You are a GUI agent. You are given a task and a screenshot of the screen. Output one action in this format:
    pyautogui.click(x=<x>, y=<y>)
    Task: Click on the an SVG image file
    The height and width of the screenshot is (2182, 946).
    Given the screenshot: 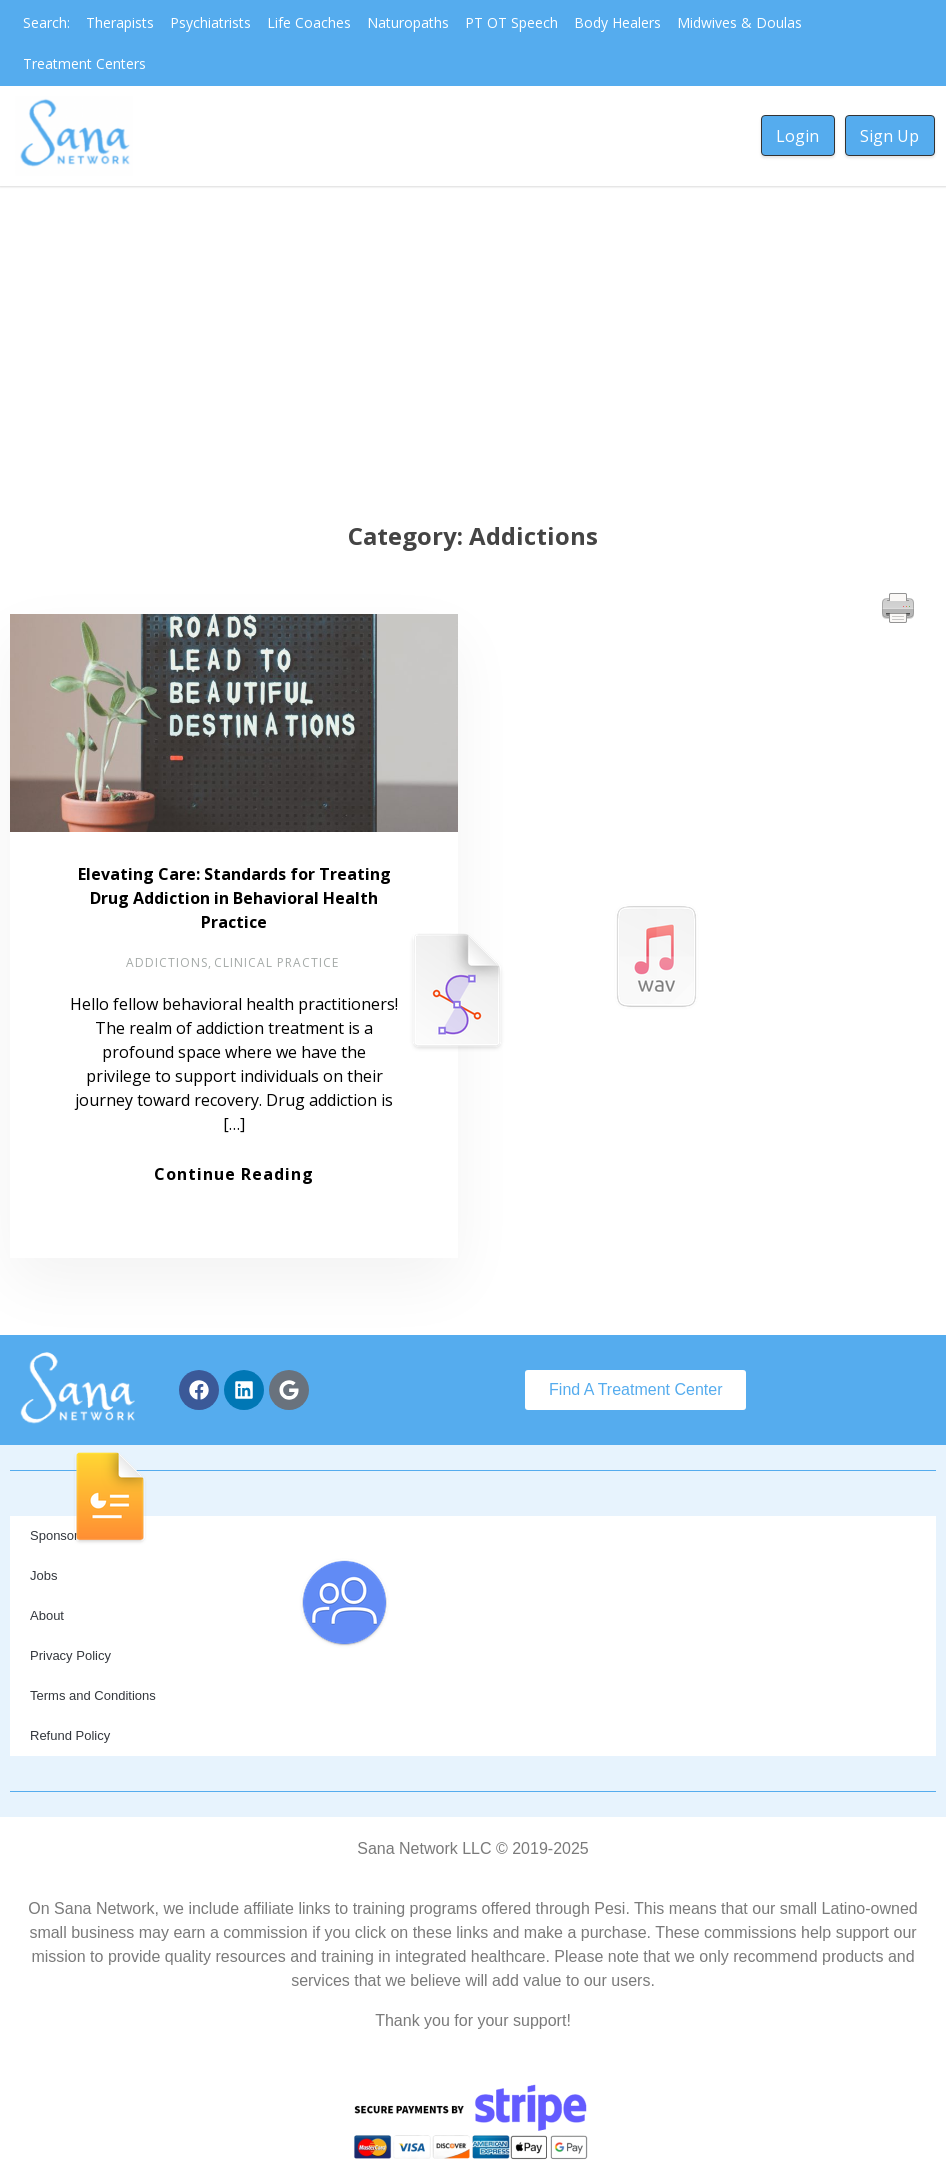 What is the action you would take?
    pyautogui.click(x=457, y=992)
    